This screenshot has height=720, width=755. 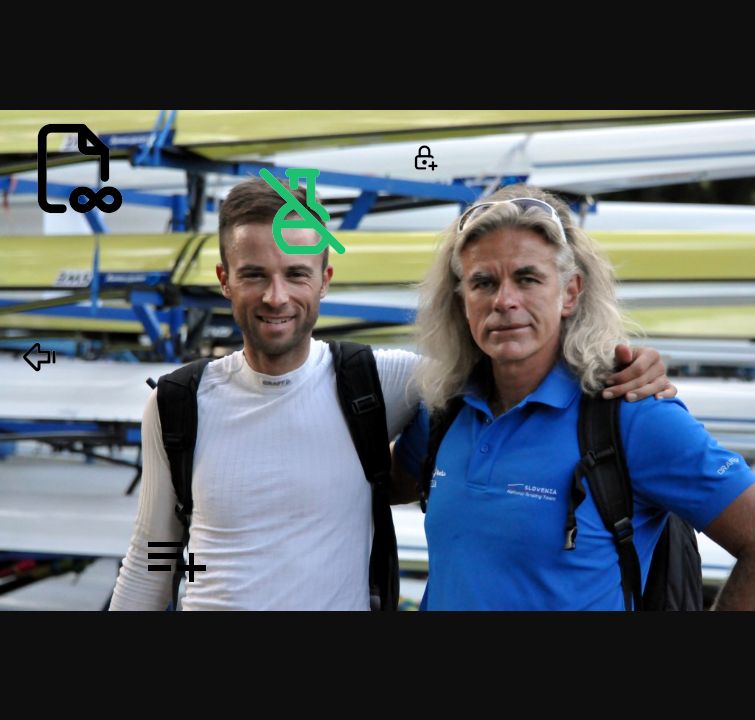 What do you see at coordinates (424, 157) in the screenshot?
I see `add a new password or security credential` at bounding box center [424, 157].